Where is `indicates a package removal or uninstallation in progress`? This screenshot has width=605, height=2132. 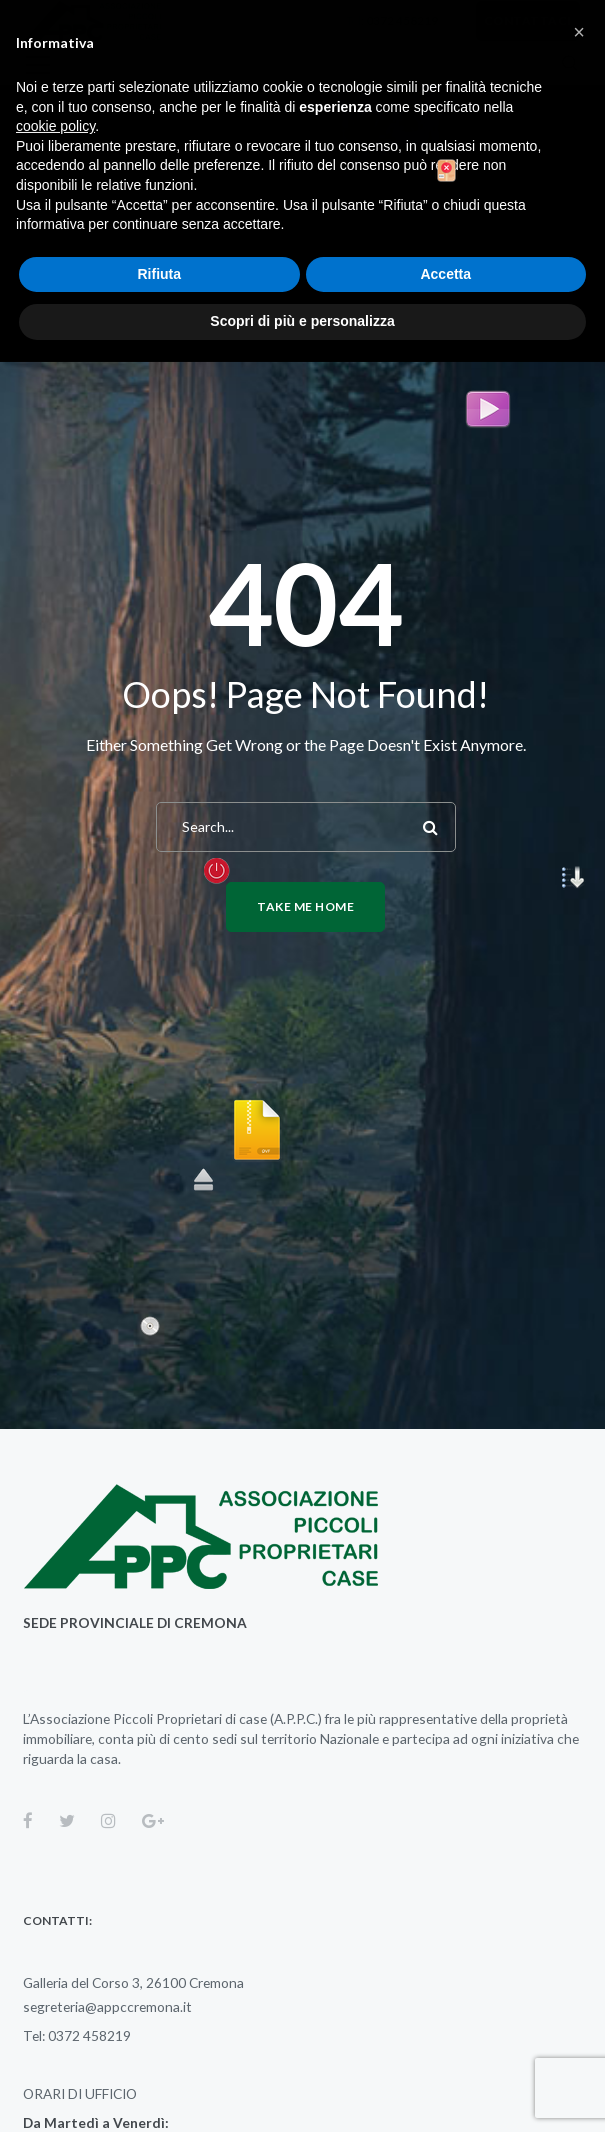
indicates a package removal or uninstallation in progress is located at coordinates (446, 170).